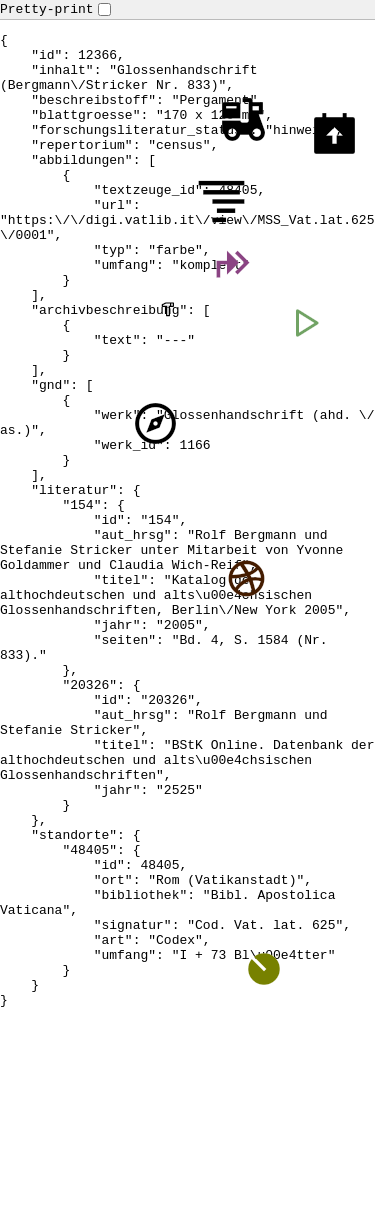  What do you see at coordinates (221, 201) in the screenshot?
I see `indicates tornado or severe weather warning` at bounding box center [221, 201].